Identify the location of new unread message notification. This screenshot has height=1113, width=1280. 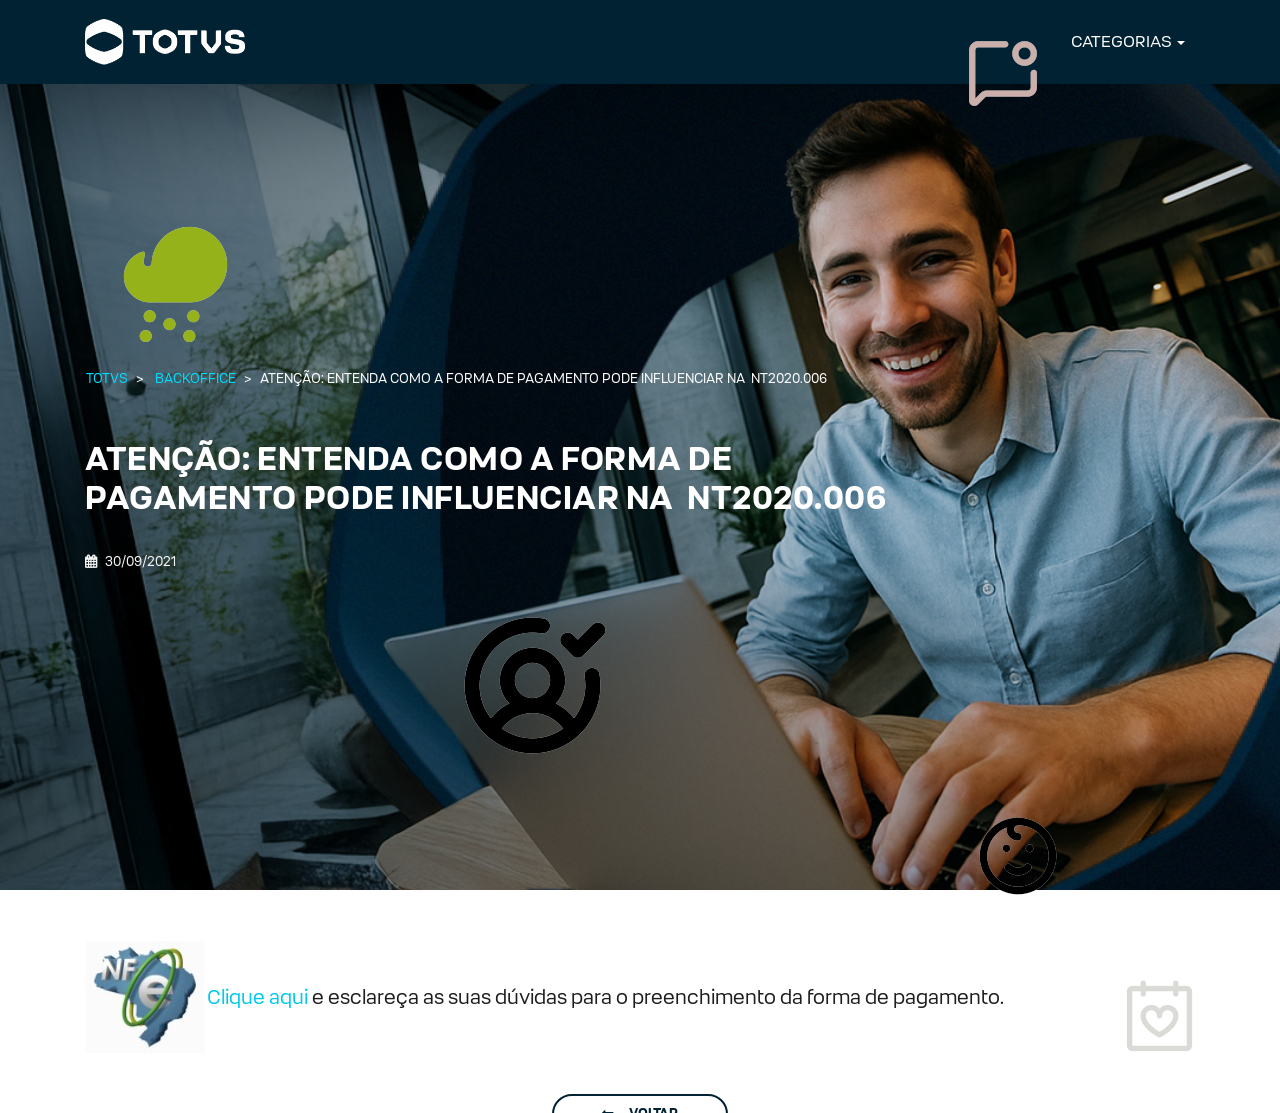
(1003, 72).